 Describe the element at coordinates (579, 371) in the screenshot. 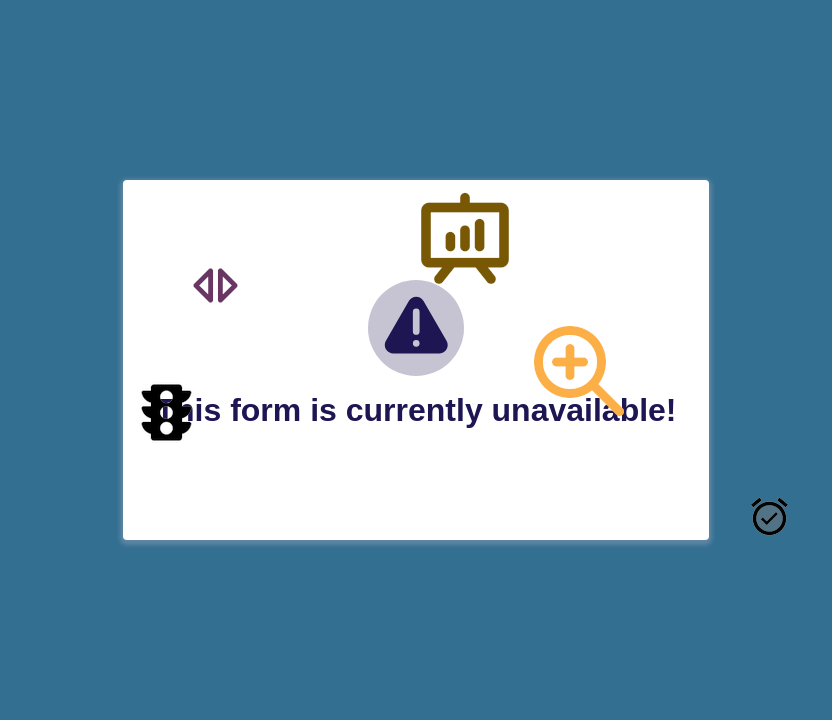

I see `zoom in on content or image` at that location.